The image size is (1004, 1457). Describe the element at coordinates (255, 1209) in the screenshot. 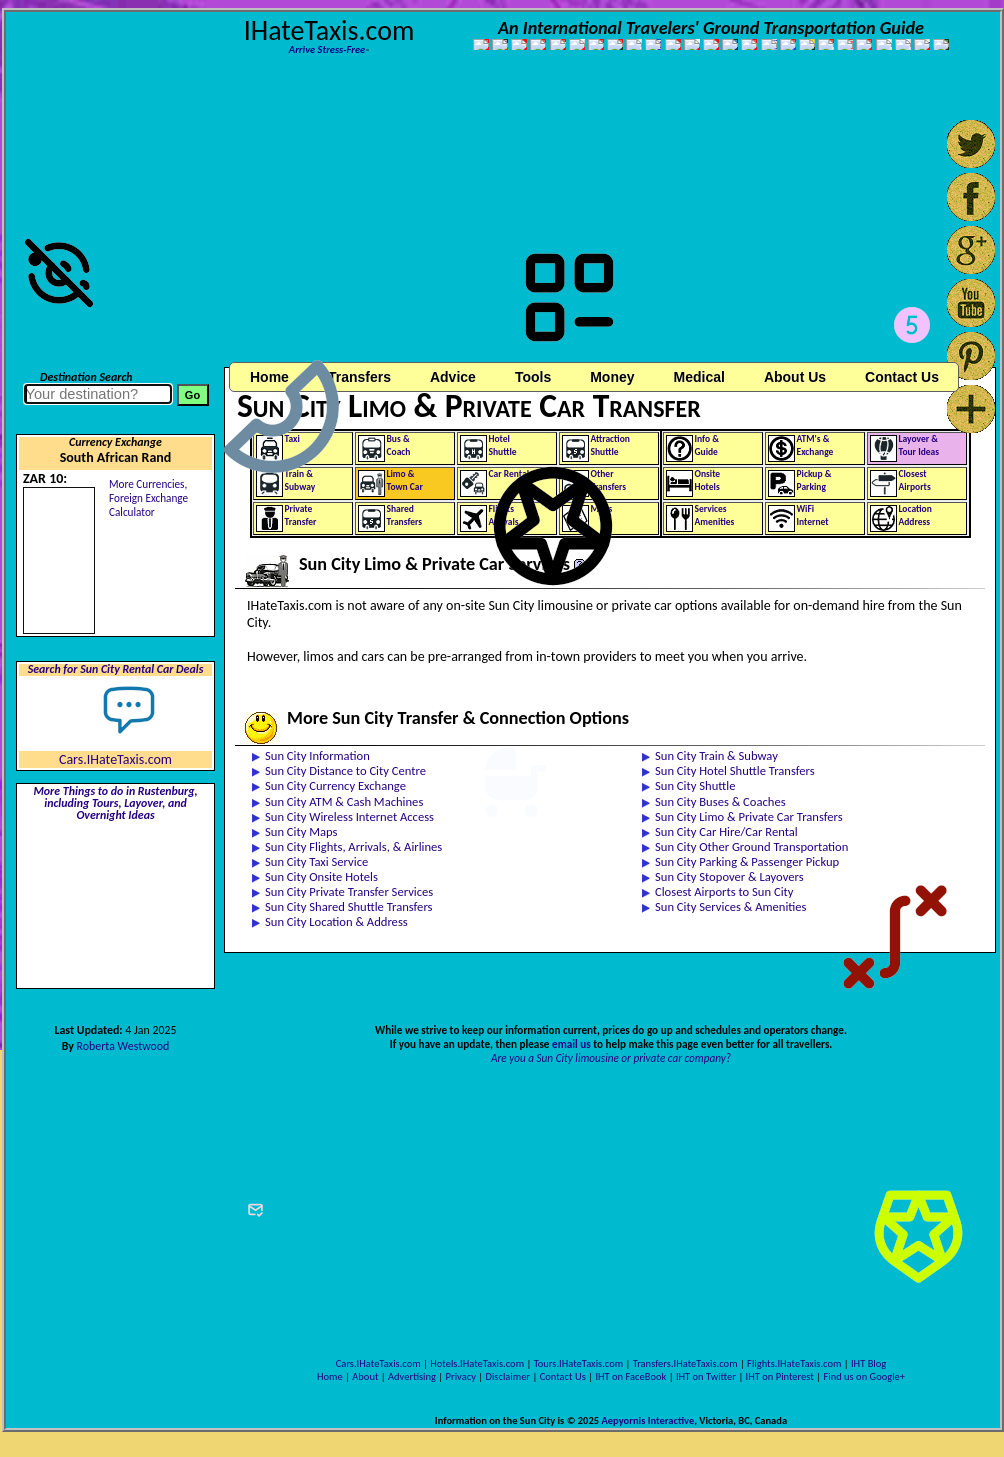

I see `email sent successfully` at that location.